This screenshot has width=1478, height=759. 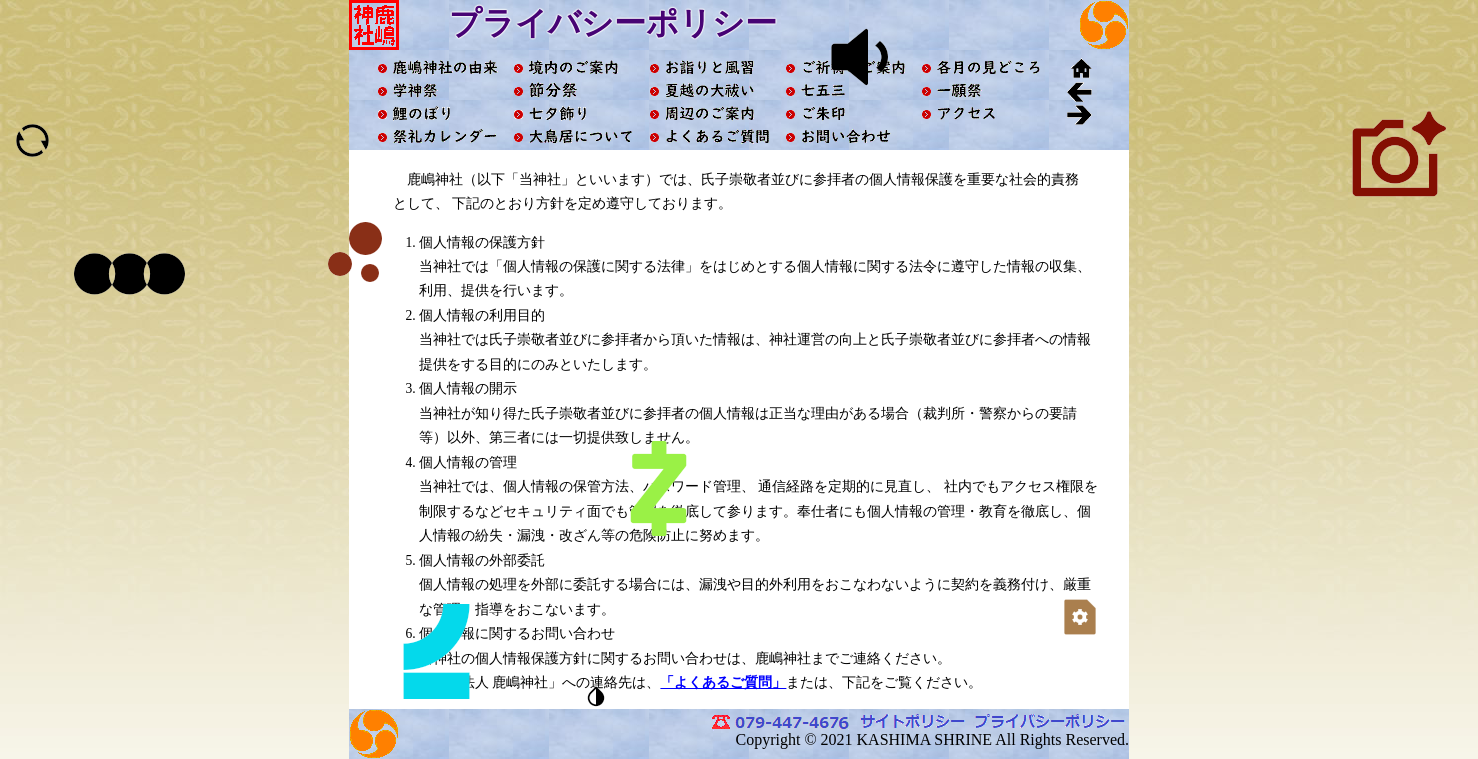 What do you see at coordinates (596, 697) in the screenshot?
I see `adjust contrast settings` at bounding box center [596, 697].